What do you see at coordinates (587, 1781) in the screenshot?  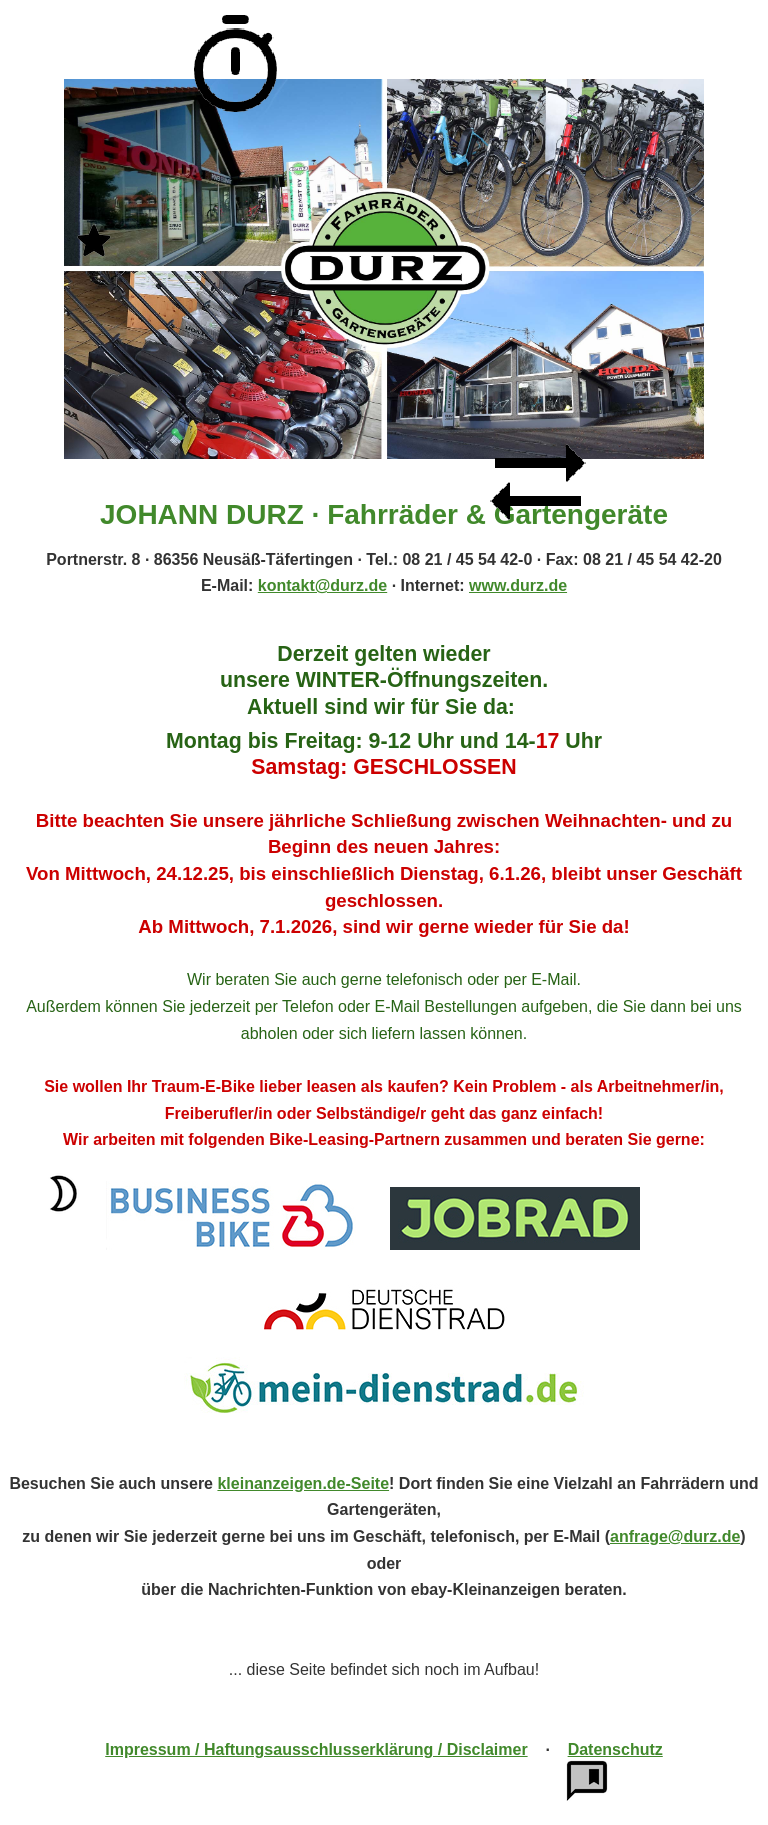 I see `access your saved messages` at bounding box center [587, 1781].